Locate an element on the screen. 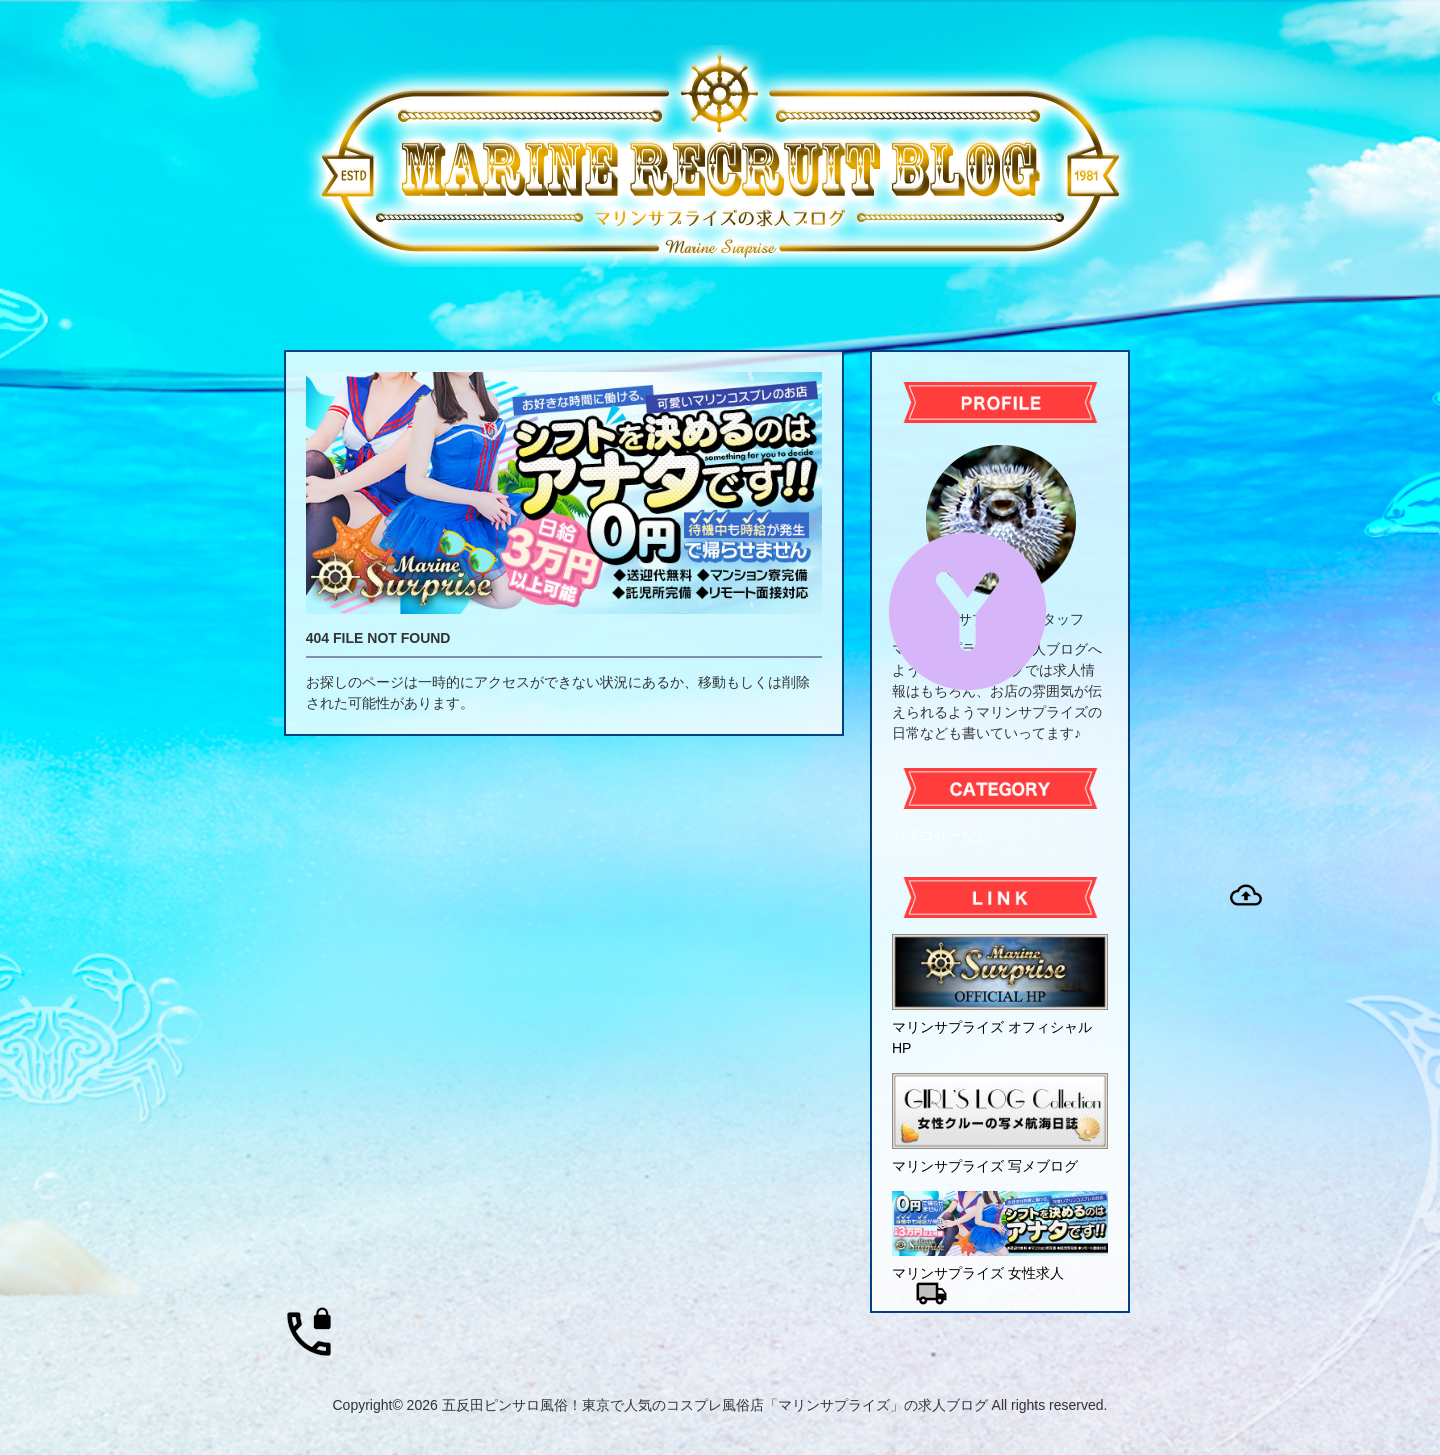  track your delivery status is located at coordinates (931, 1293).